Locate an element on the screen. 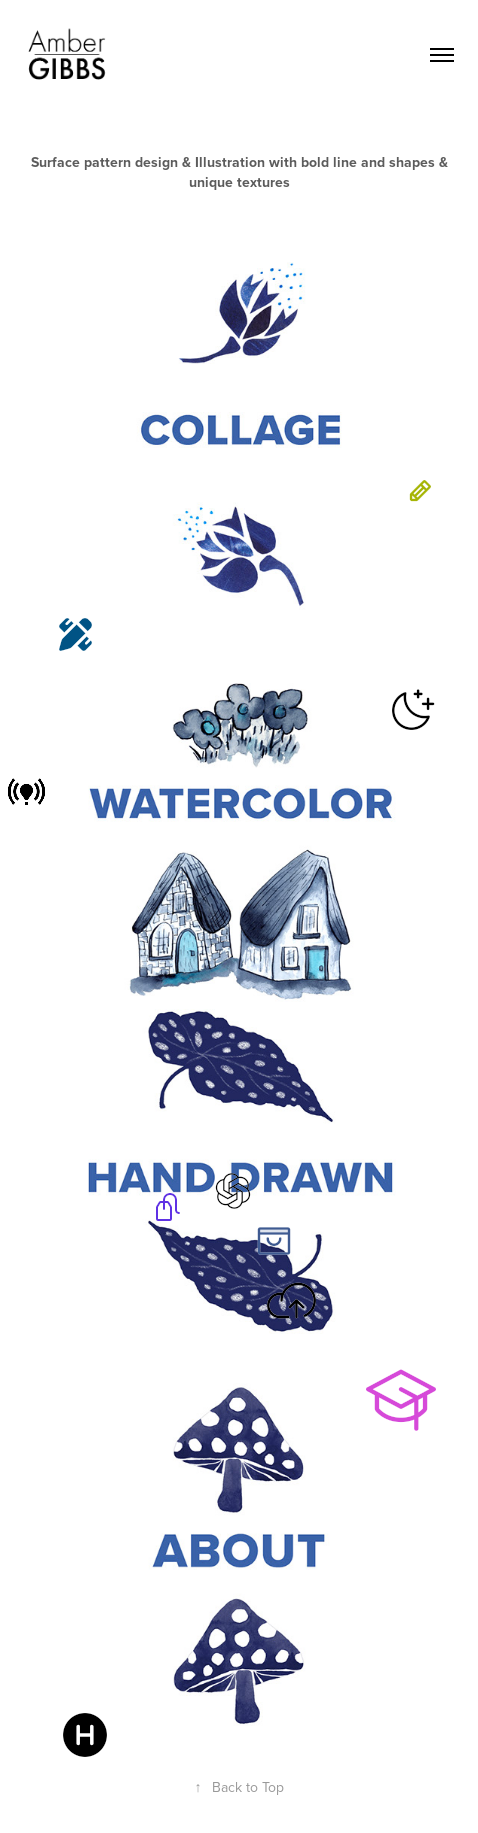 The height and width of the screenshot is (1833, 478). access education or learning resources is located at coordinates (401, 1398).